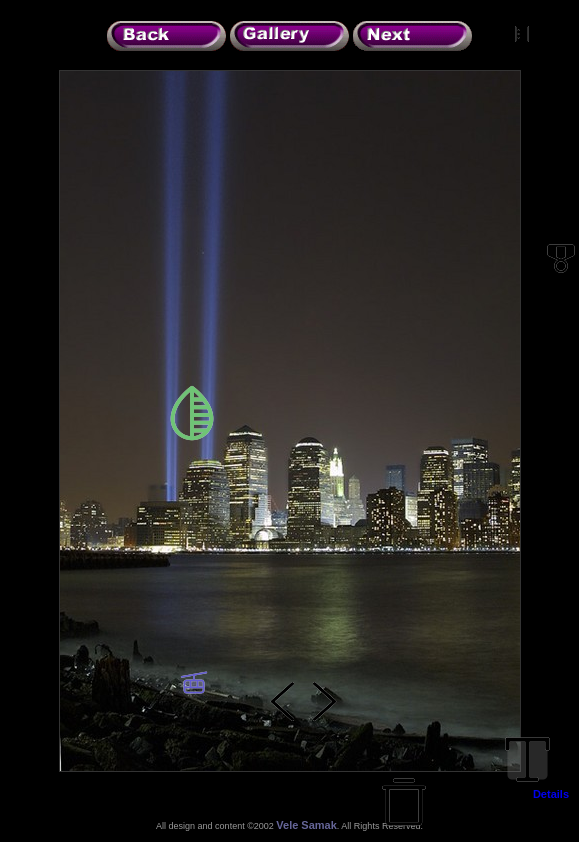 Image resolution: width=579 pixels, height=842 pixels. I want to click on adjust opacity or transparency level, so click(192, 415).